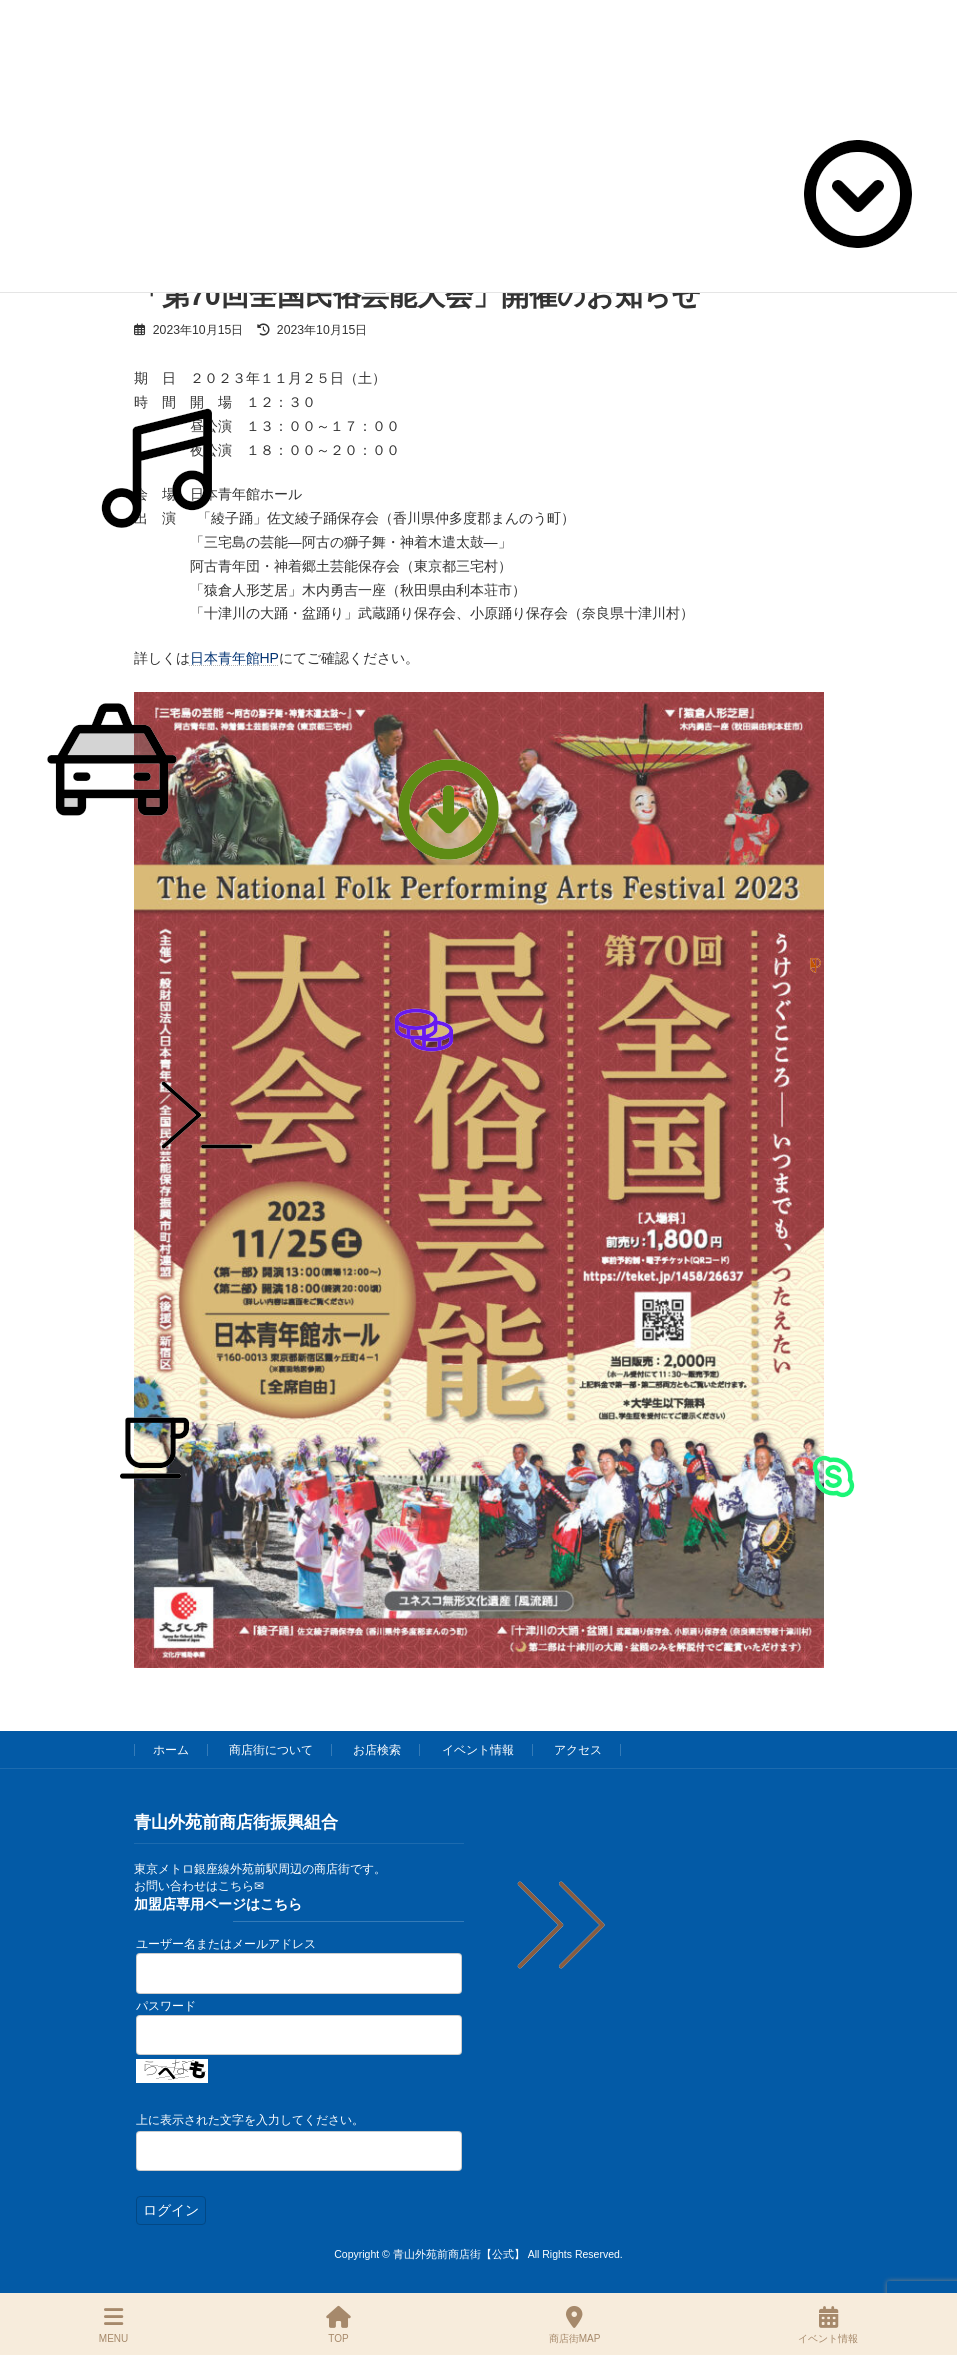 This screenshot has width=957, height=2355. What do you see at coordinates (207, 1115) in the screenshot?
I see `open terminal or command line interface` at bounding box center [207, 1115].